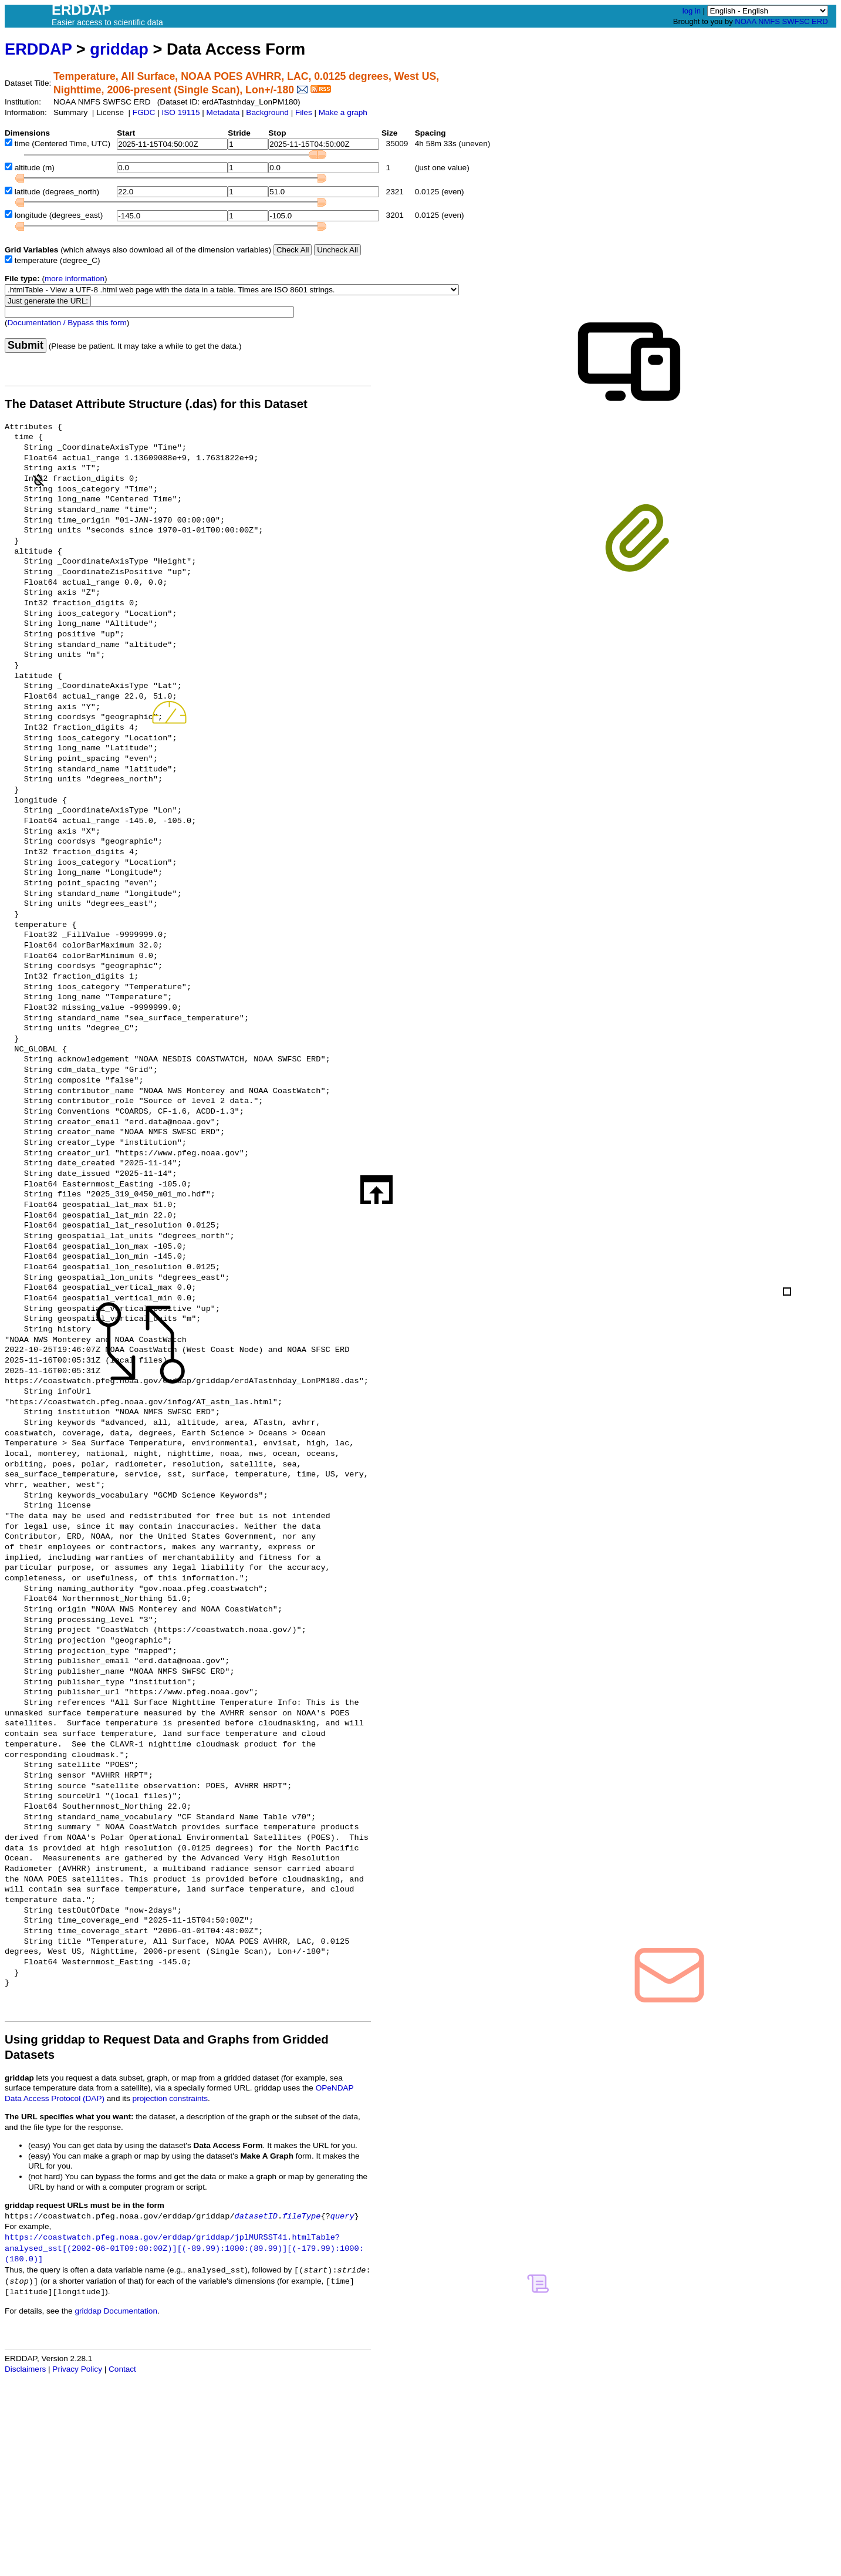 The height and width of the screenshot is (2576, 841). I want to click on stop media playback, so click(787, 1292).